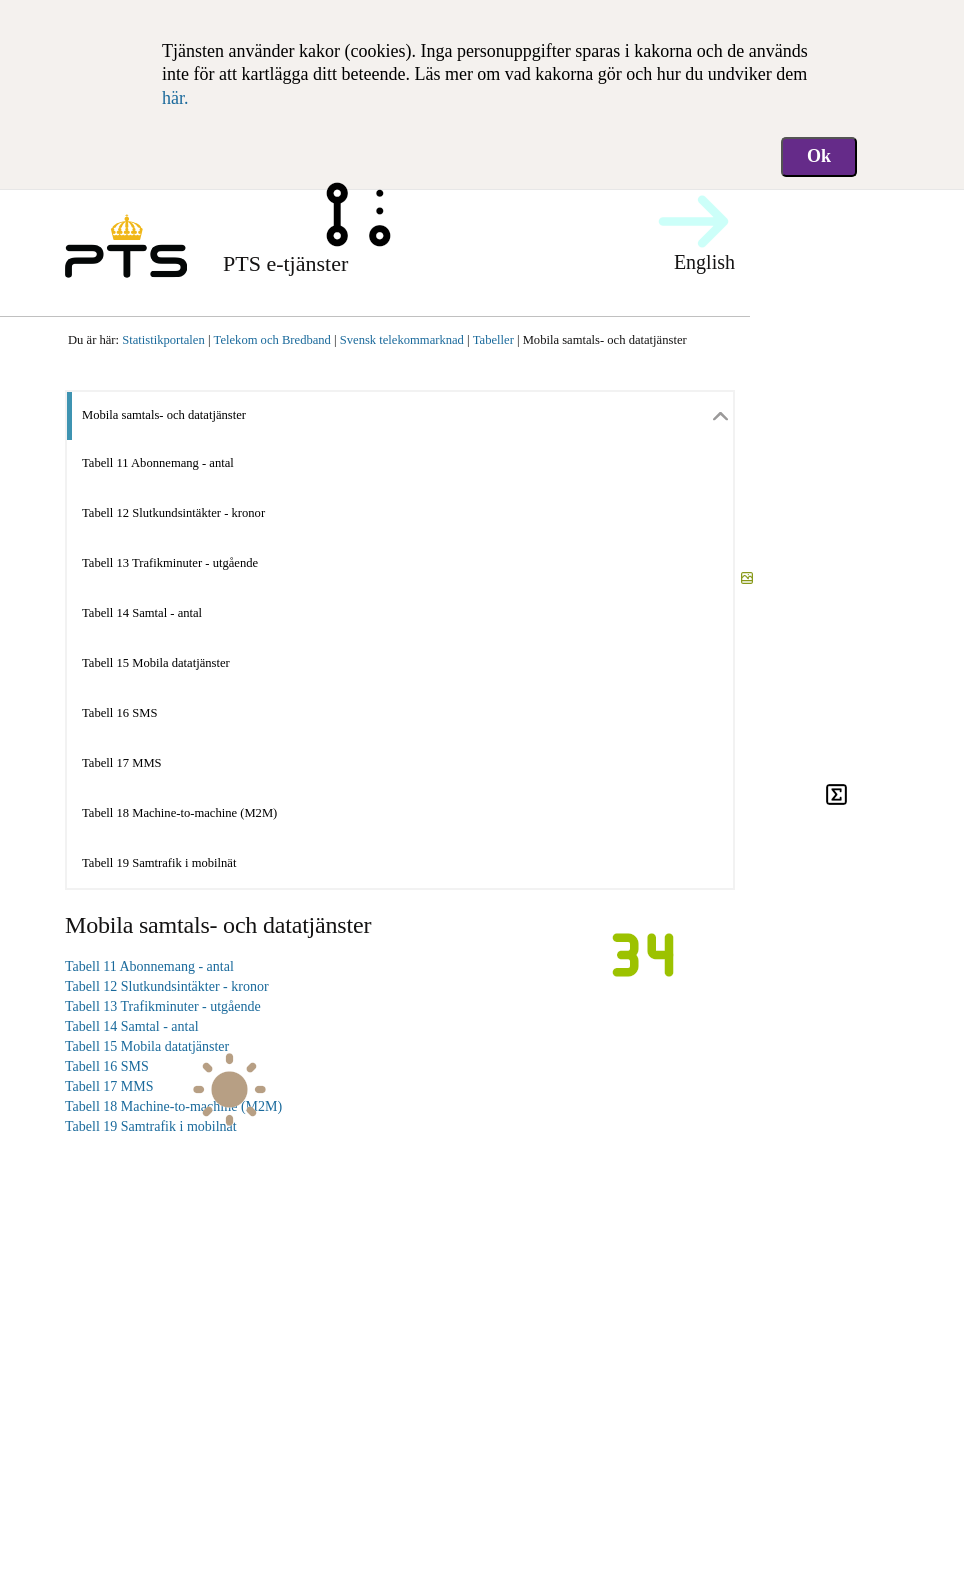 The width and height of the screenshot is (964, 1582). Describe the element at coordinates (358, 214) in the screenshot. I see `indicates a draft pull request awaiting completion` at that location.